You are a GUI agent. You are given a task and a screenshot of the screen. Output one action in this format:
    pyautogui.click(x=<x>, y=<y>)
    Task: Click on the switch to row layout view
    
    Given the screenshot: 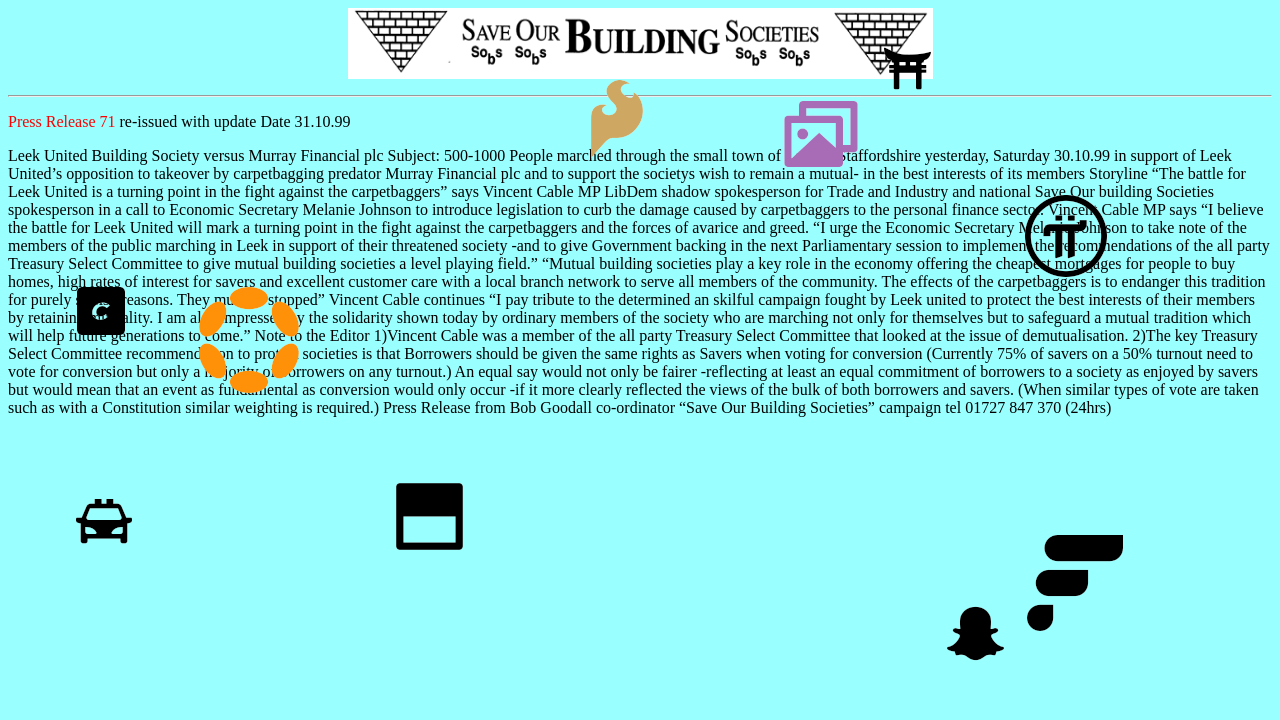 What is the action you would take?
    pyautogui.click(x=429, y=516)
    